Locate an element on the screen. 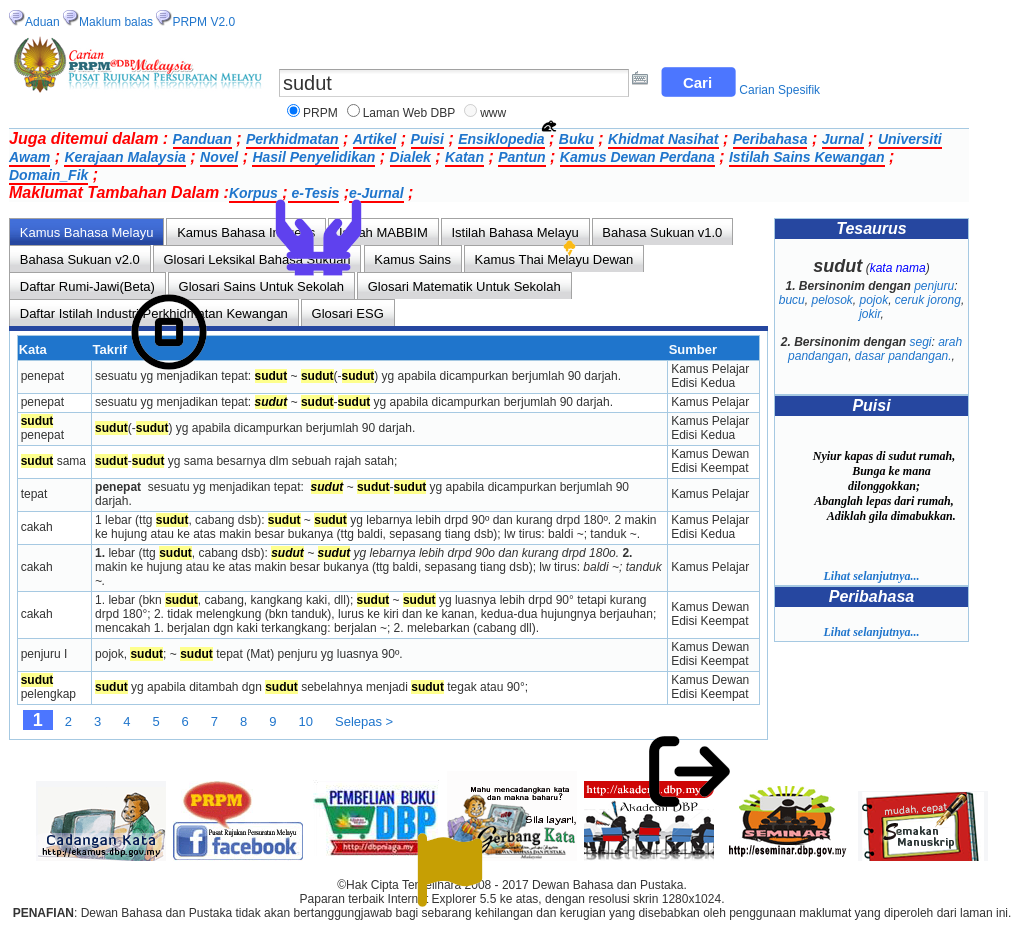 Image resolution: width=1024 pixels, height=950 pixels. decorative frog icon or mascot is located at coordinates (549, 126).